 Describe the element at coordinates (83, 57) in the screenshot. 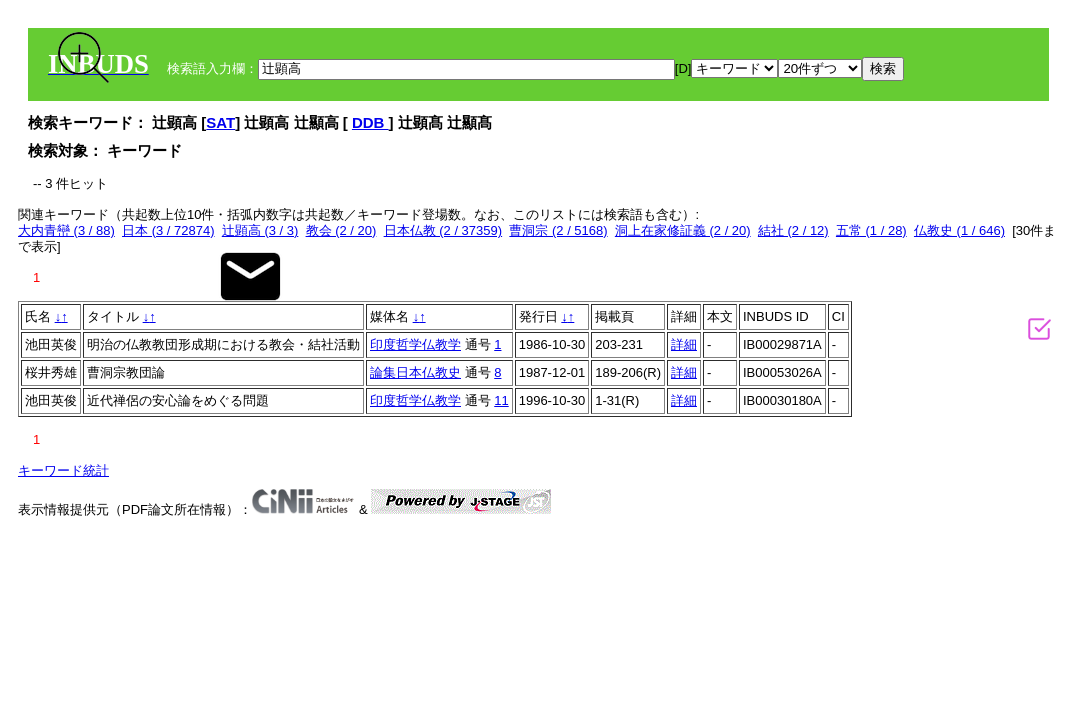

I see `zoom in on content` at that location.